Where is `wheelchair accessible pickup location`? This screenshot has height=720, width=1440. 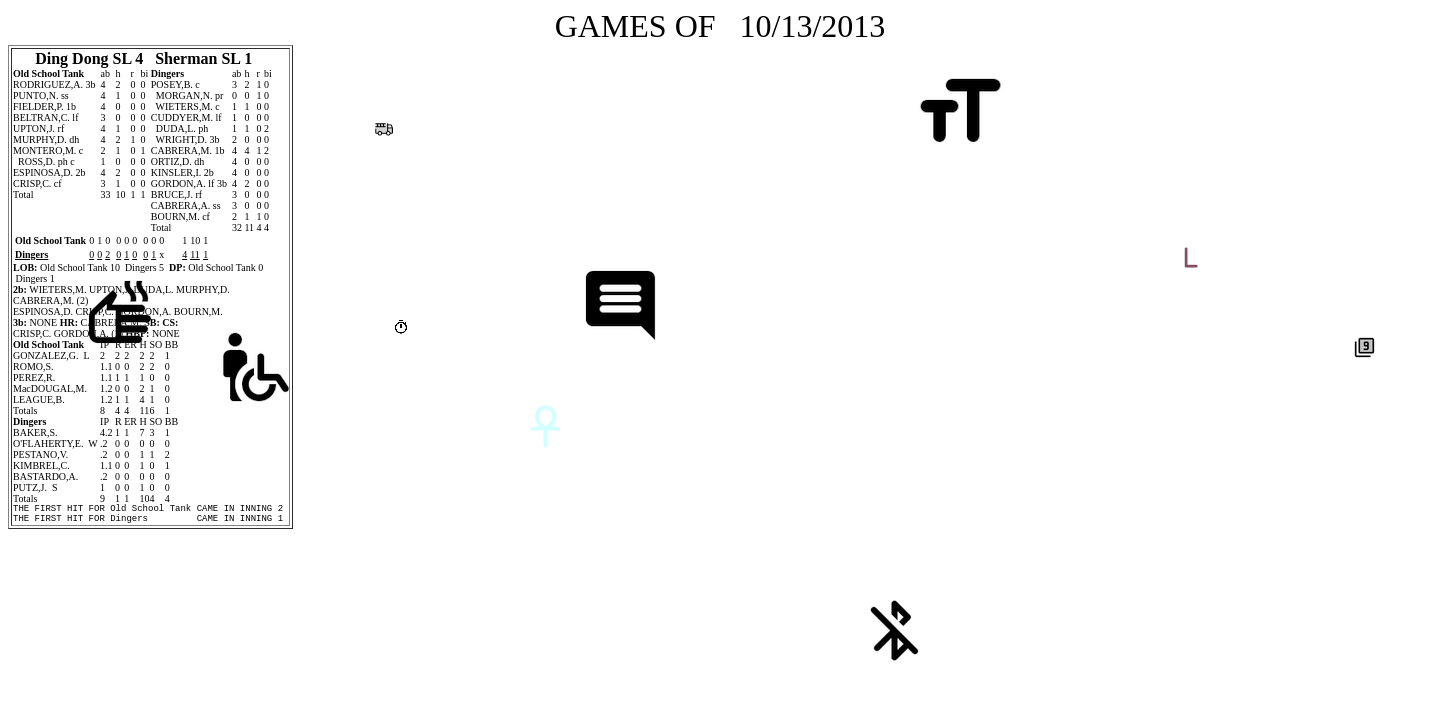
wheelchair accessible pickup location is located at coordinates (254, 367).